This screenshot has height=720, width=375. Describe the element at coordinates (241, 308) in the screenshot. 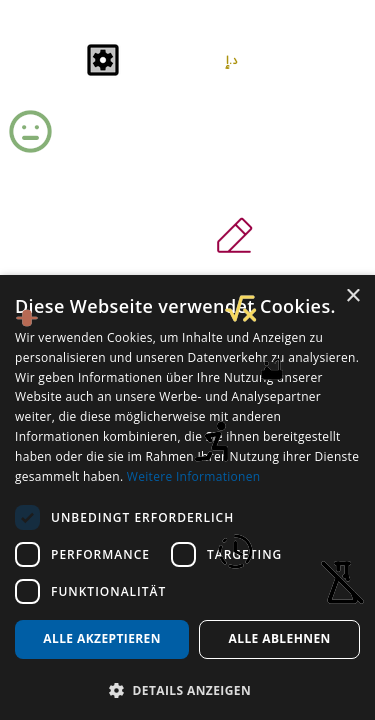

I see `access calculator or math functions` at that location.